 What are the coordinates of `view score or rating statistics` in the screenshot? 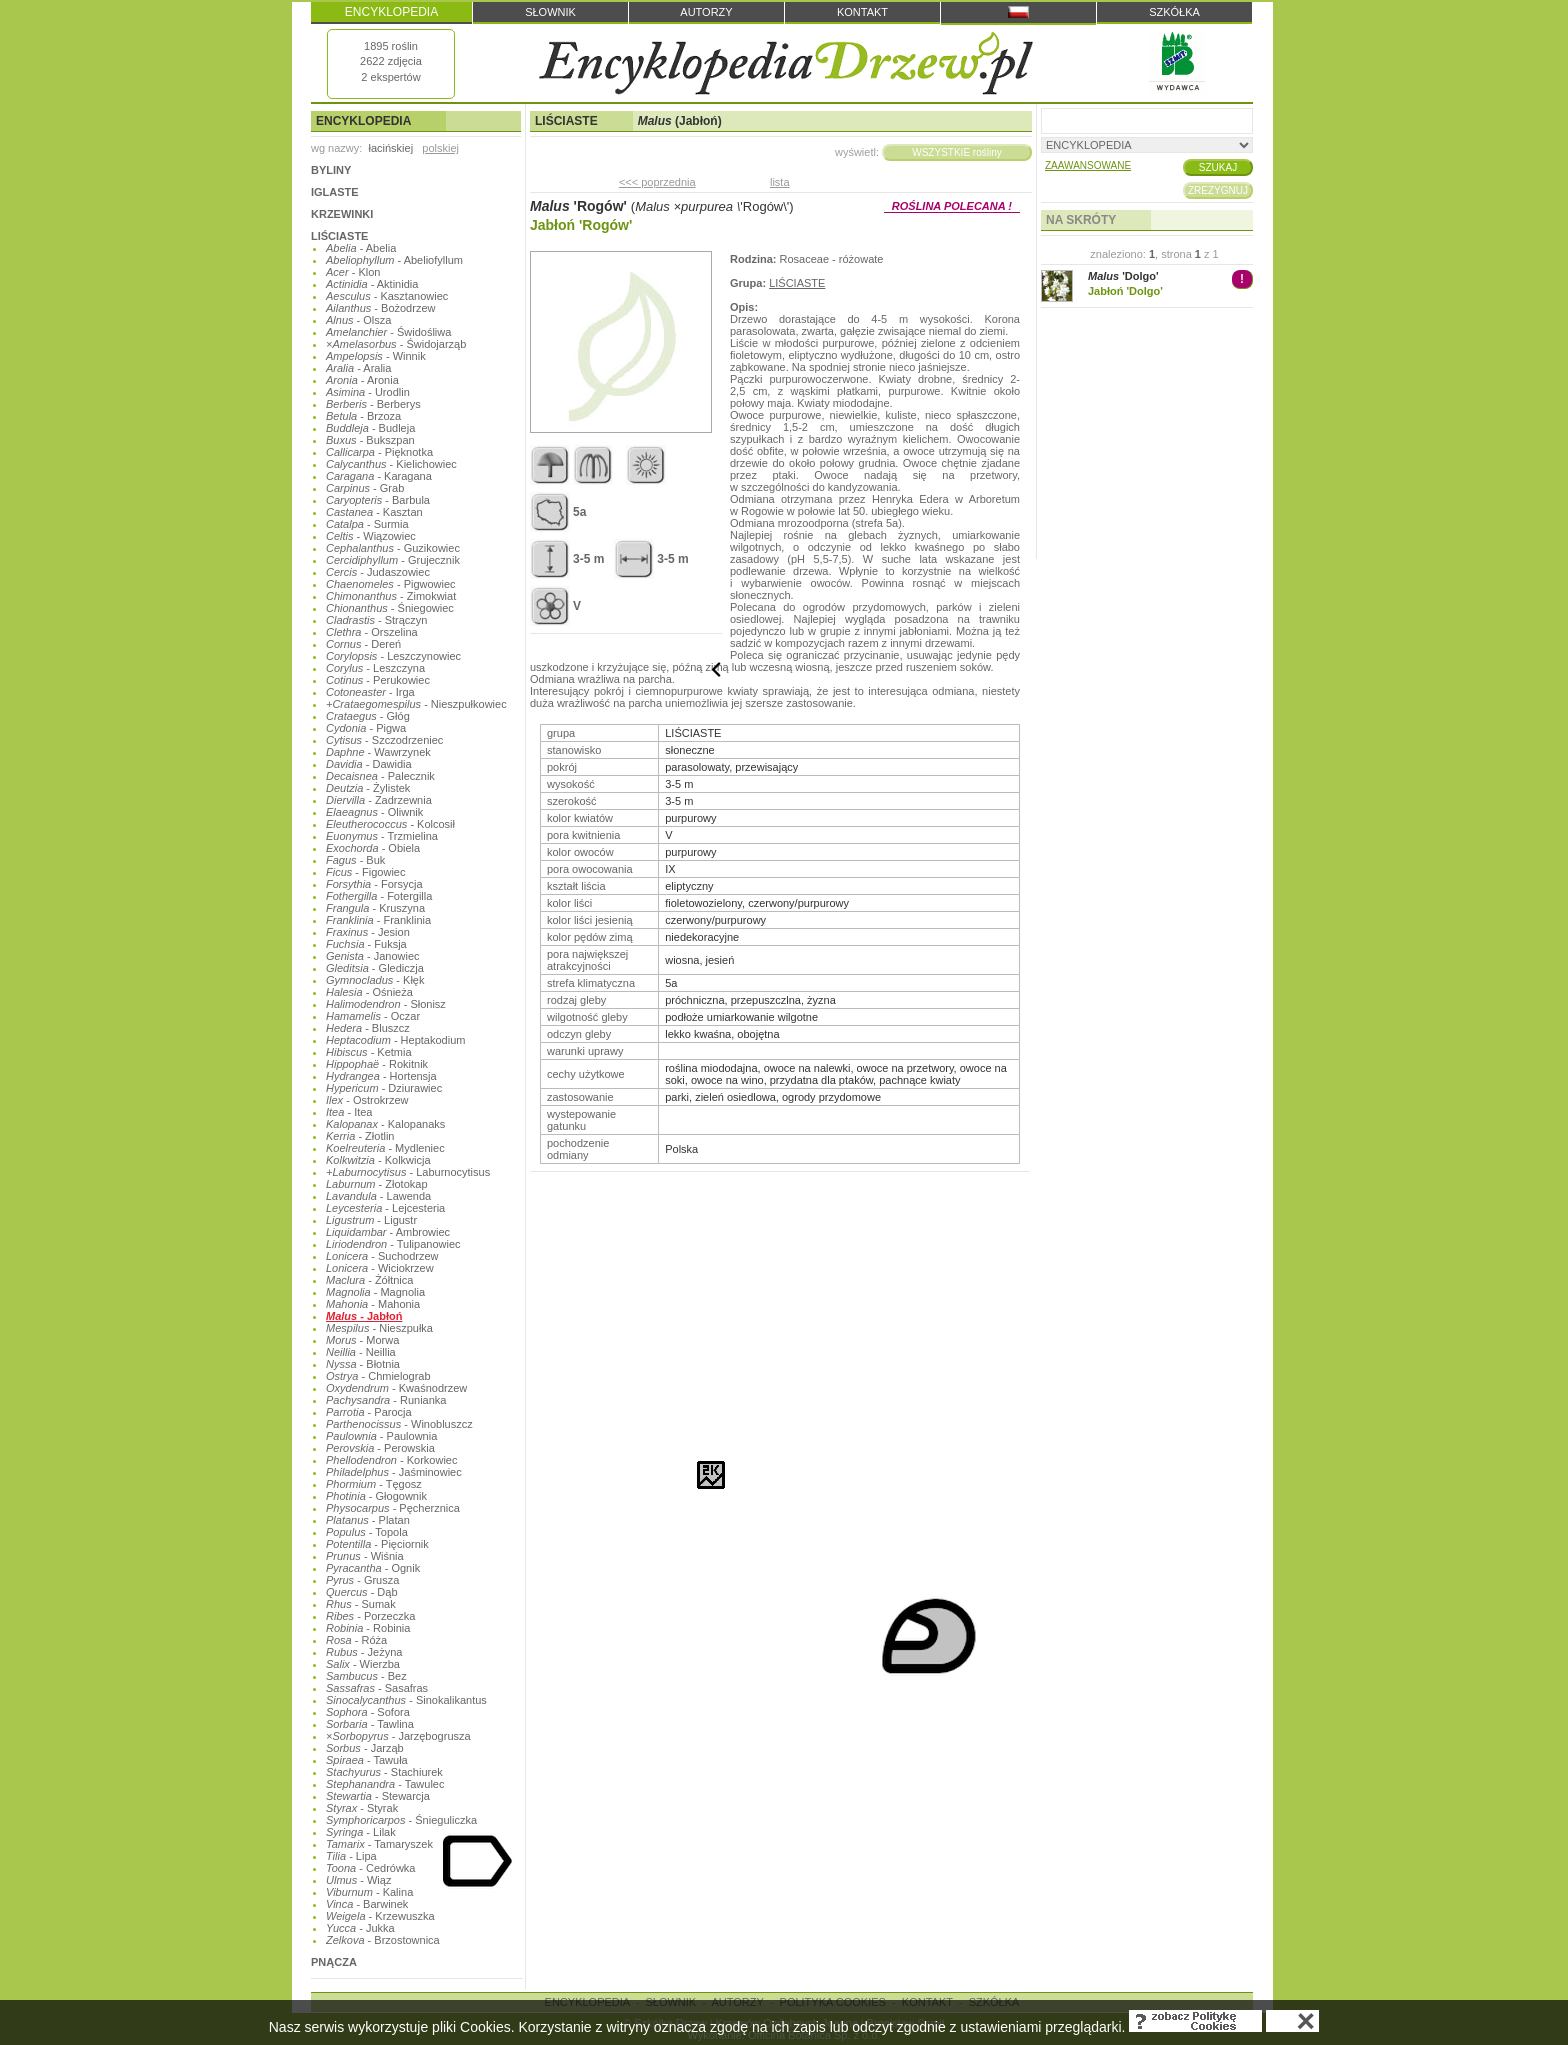 It's located at (711, 1475).